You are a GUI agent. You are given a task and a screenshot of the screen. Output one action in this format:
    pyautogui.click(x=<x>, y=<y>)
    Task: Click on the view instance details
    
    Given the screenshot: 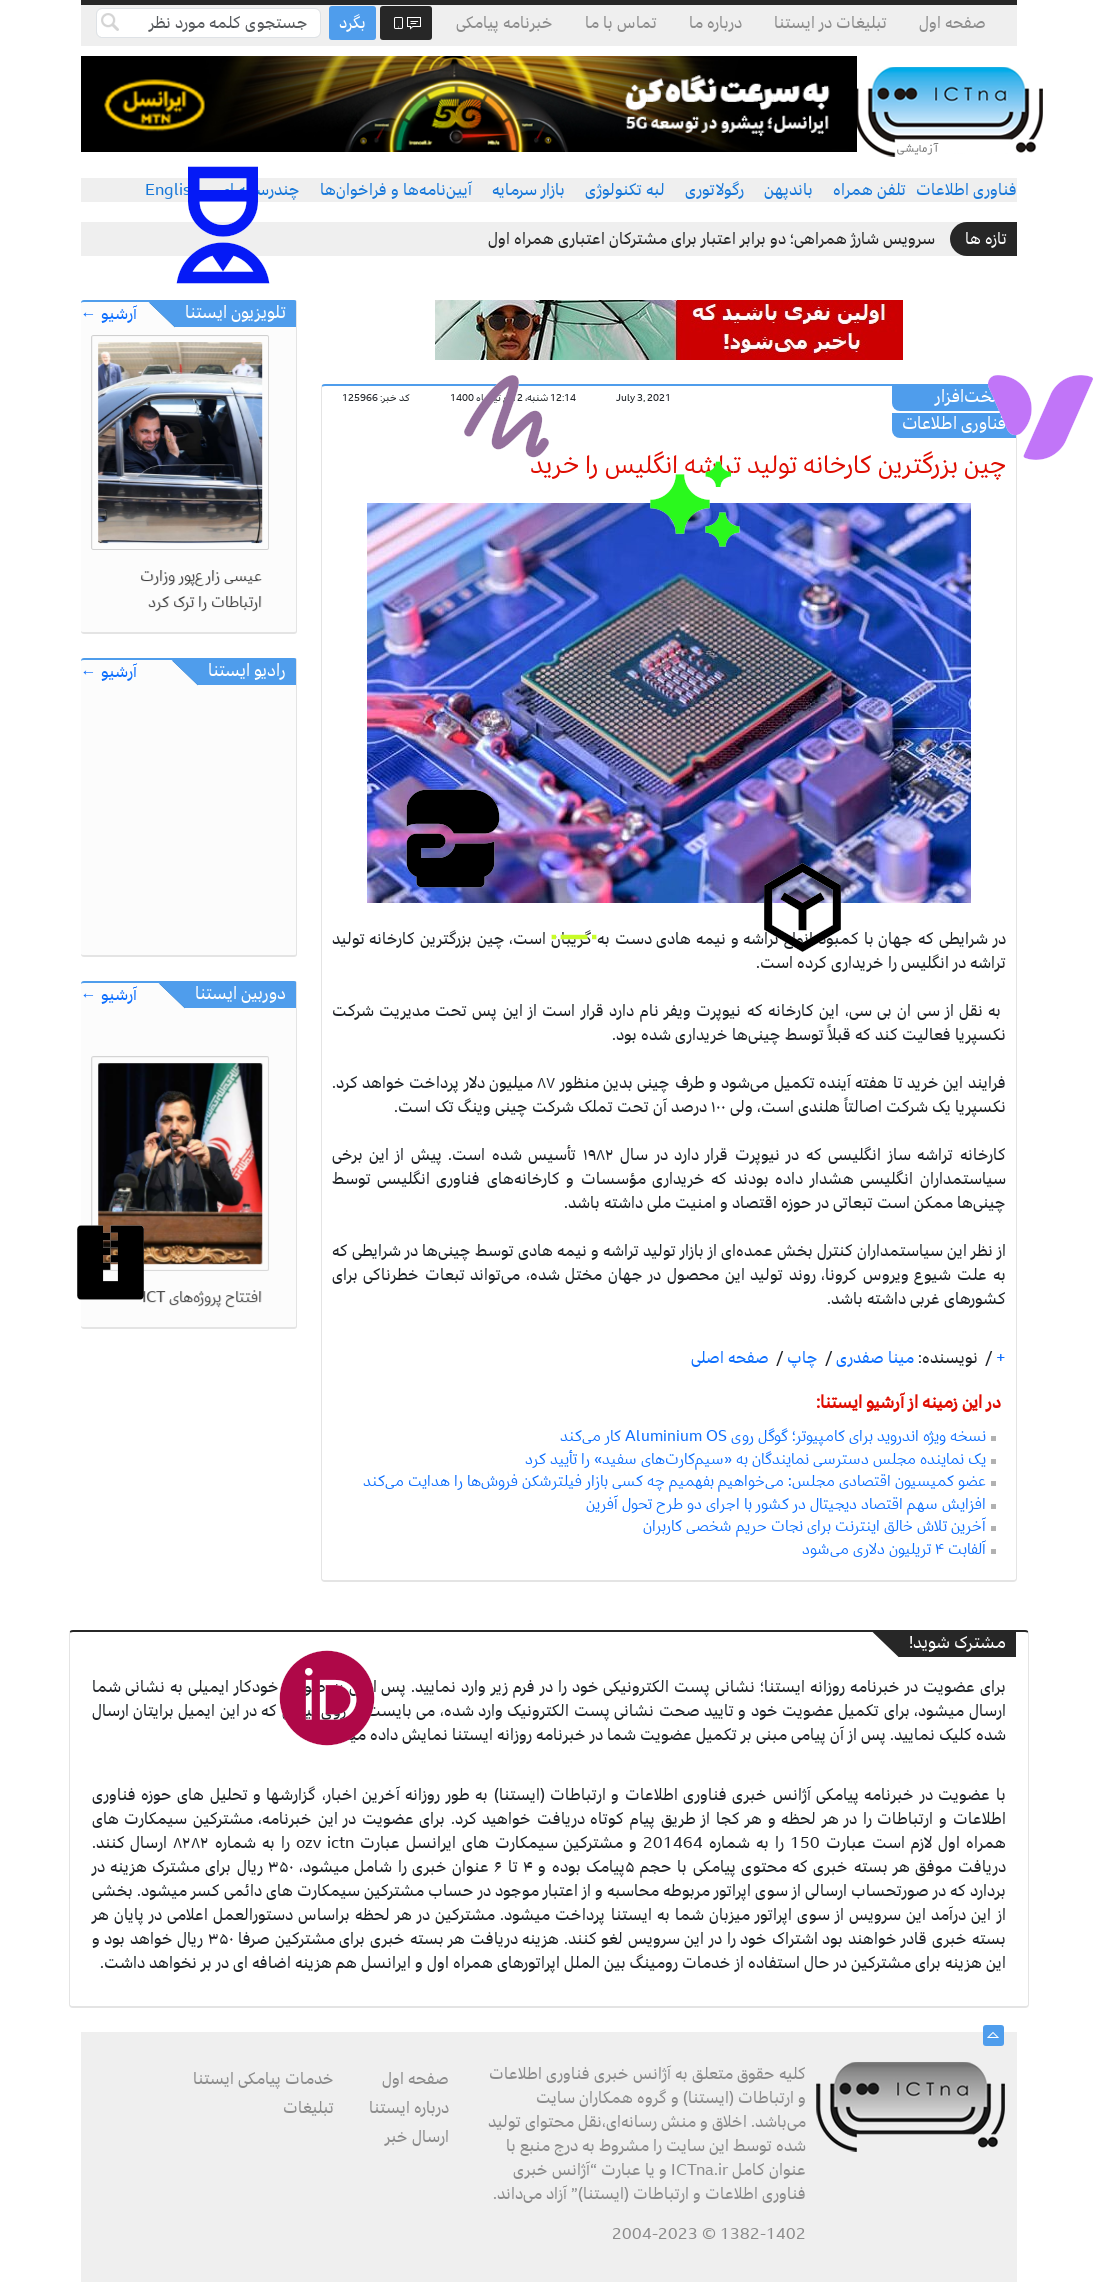 What is the action you would take?
    pyautogui.click(x=802, y=907)
    